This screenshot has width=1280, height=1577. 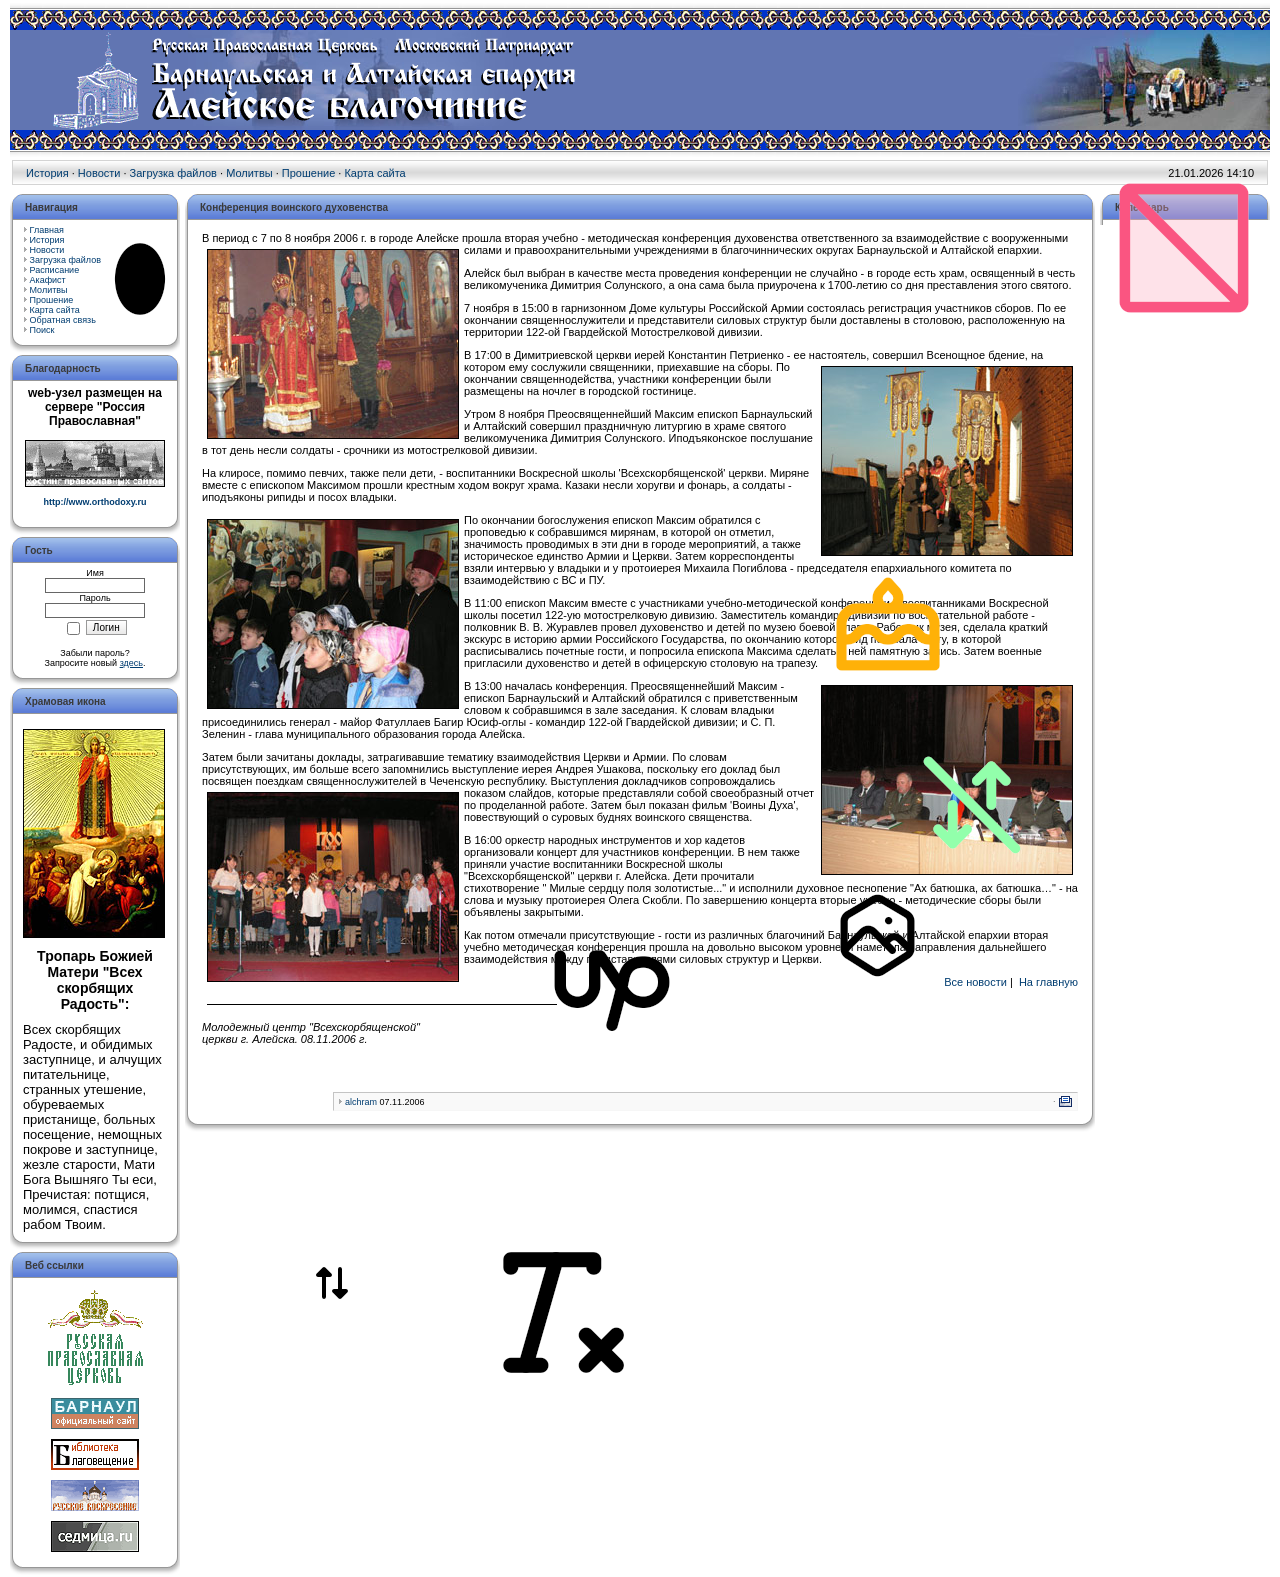 I want to click on view photos in hexagonal frame, so click(x=877, y=935).